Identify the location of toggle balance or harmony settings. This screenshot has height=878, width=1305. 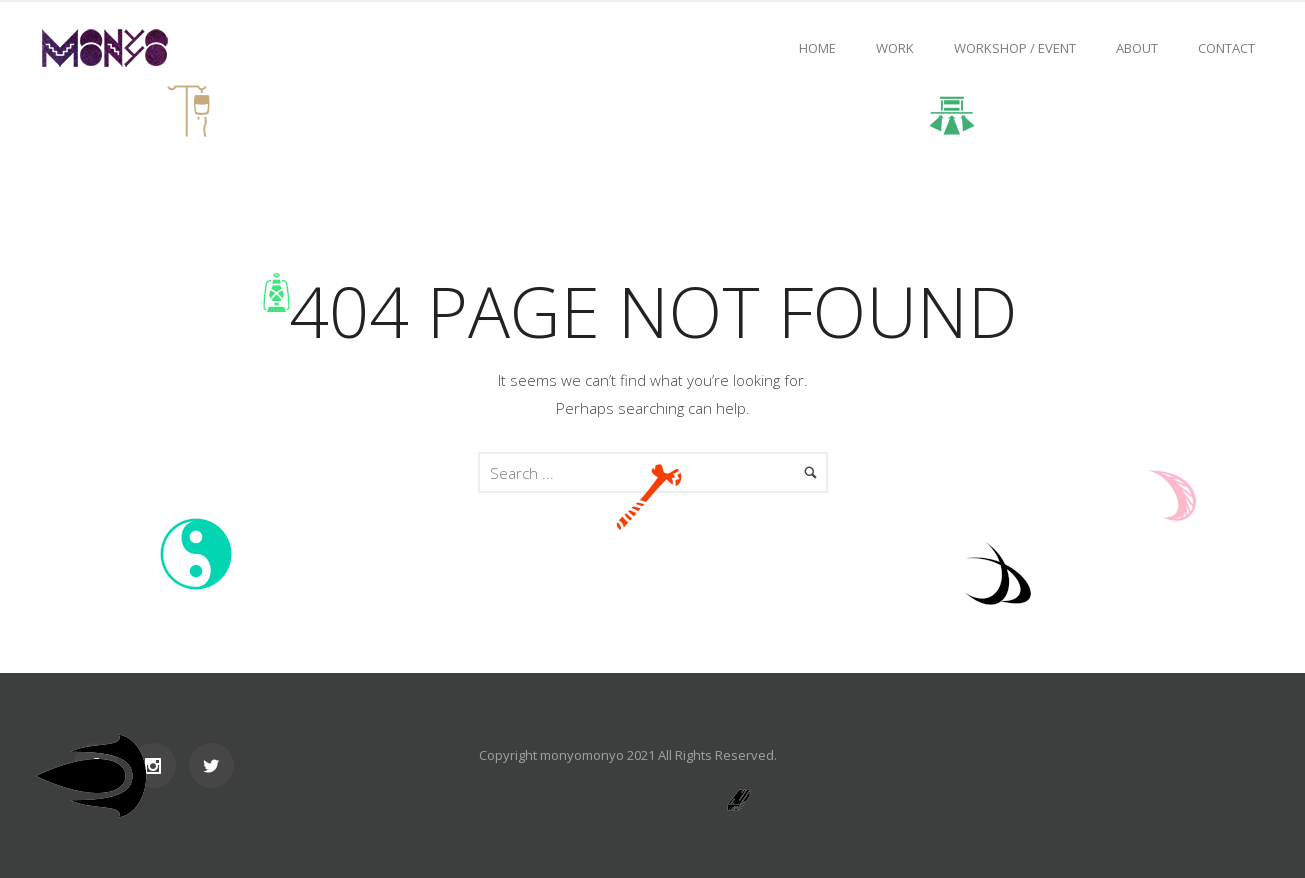
(196, 554).